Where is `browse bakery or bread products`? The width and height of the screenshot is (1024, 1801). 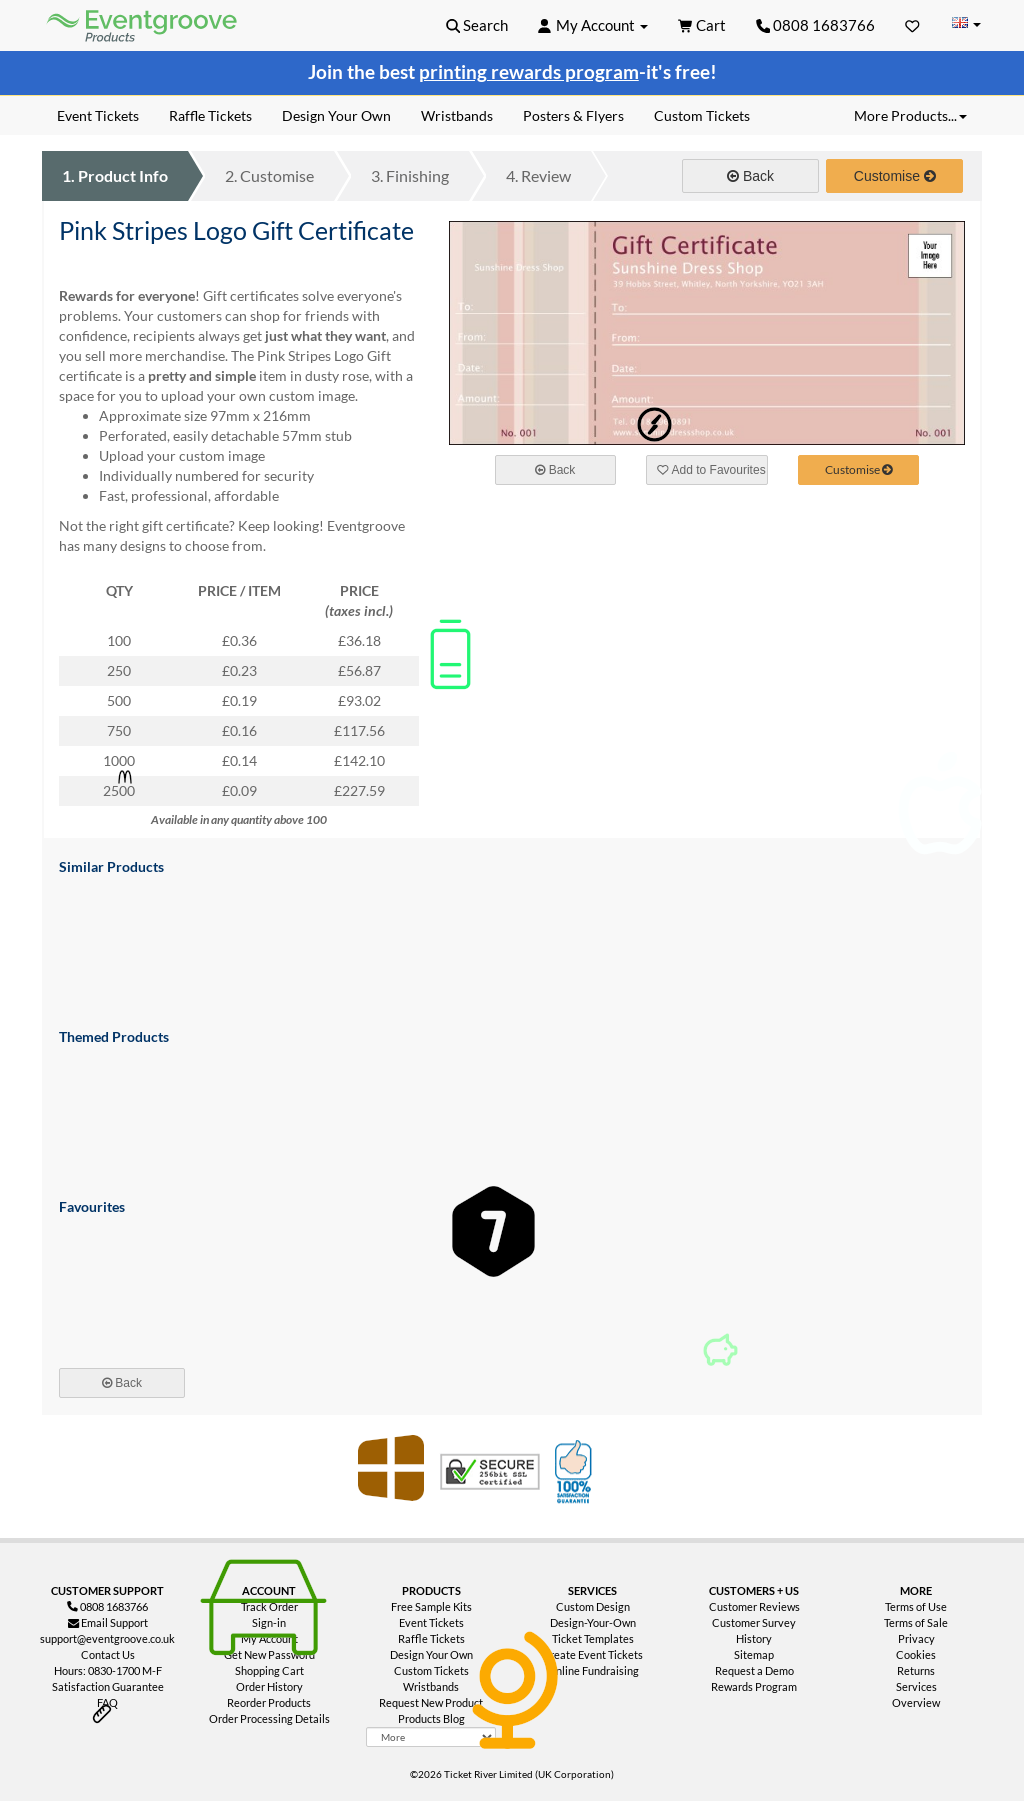 browse bakery or bread products is located at coordinates (102, 1714).